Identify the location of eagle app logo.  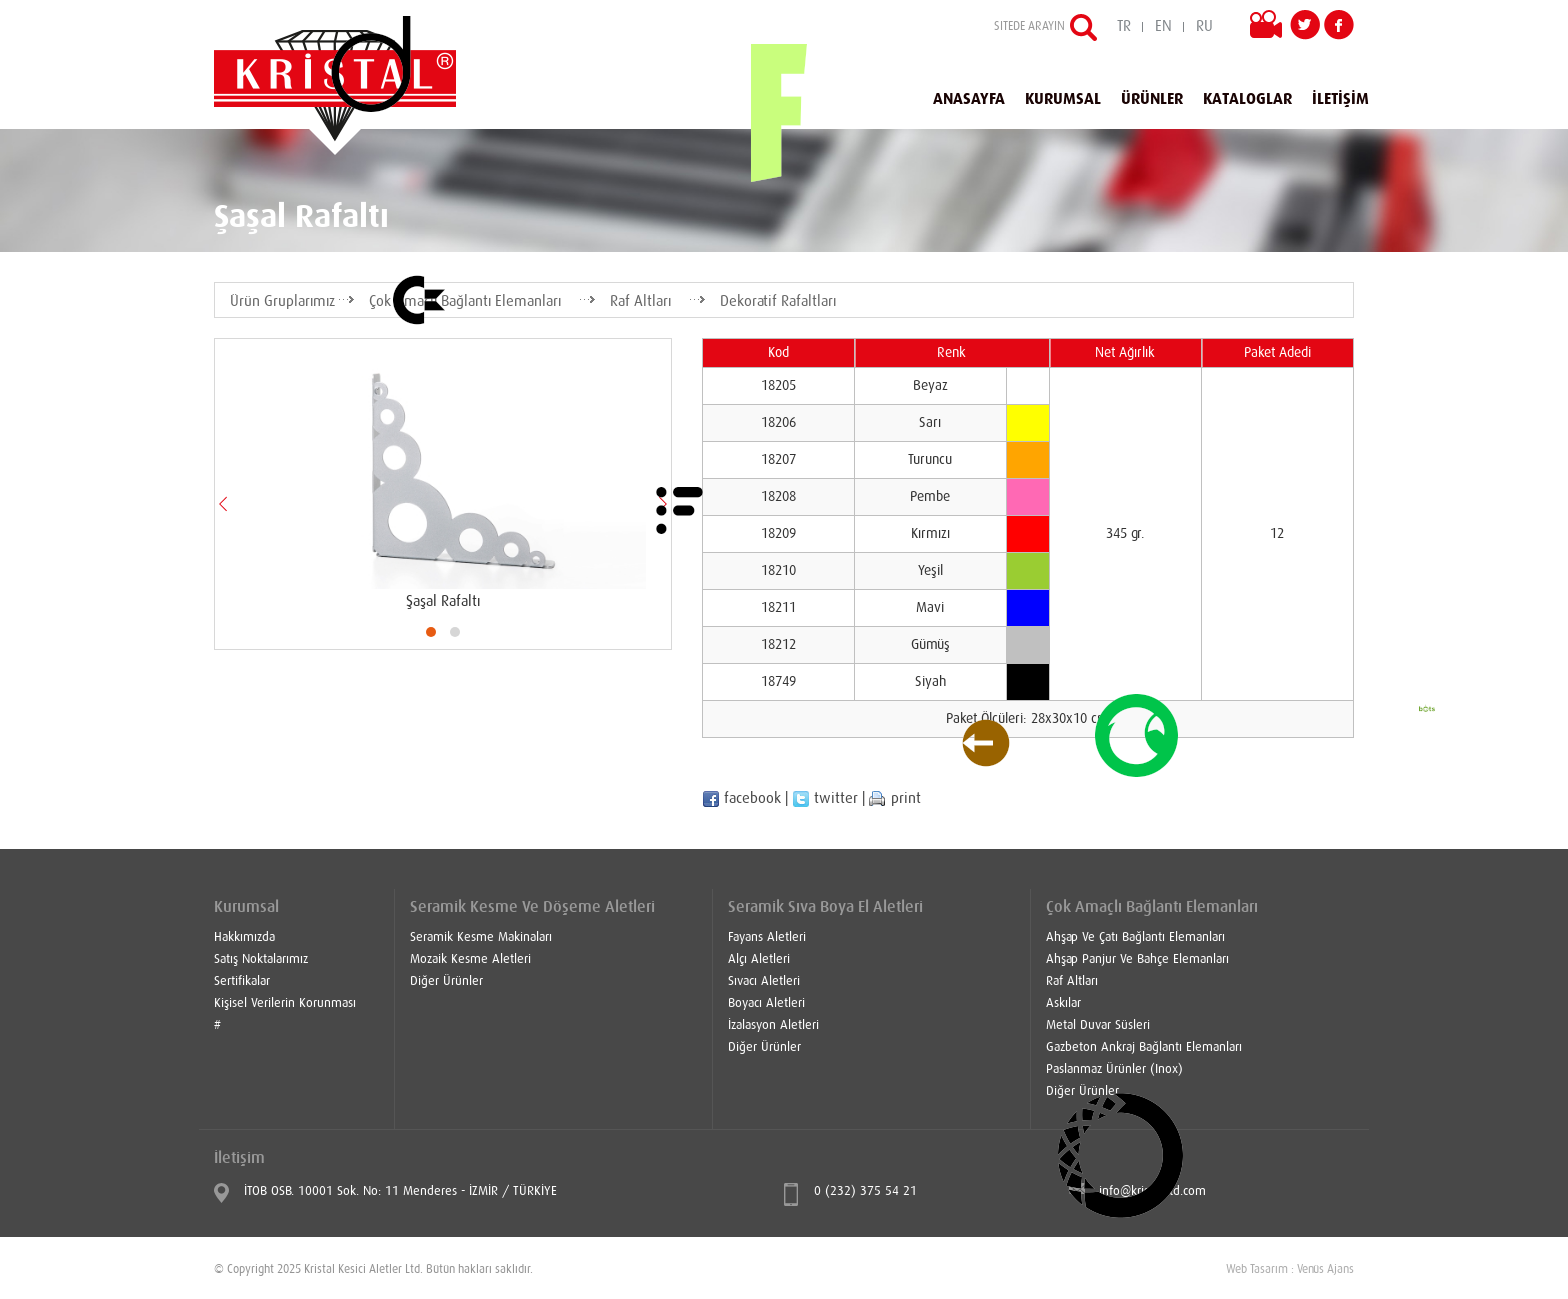
(1136, 735).